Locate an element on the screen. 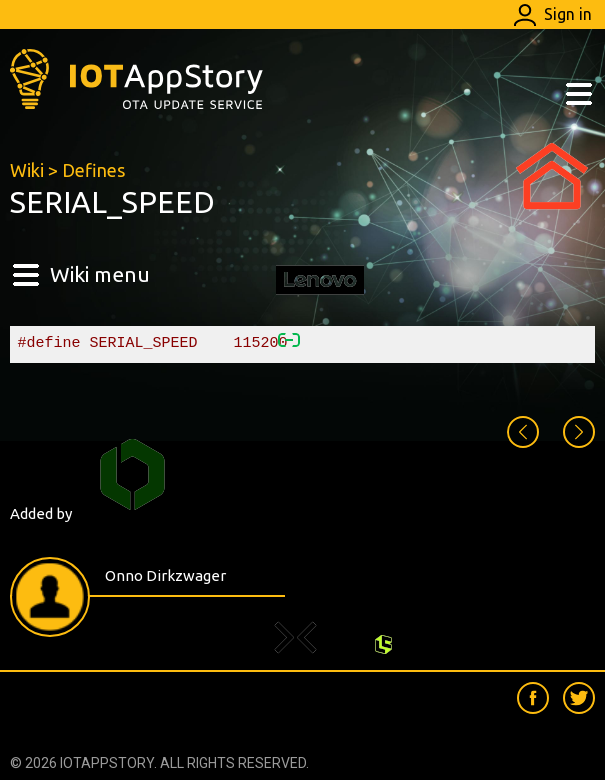 The image size is (605, 780). alibaba cloud services logo is located at coordinates (289, 340).